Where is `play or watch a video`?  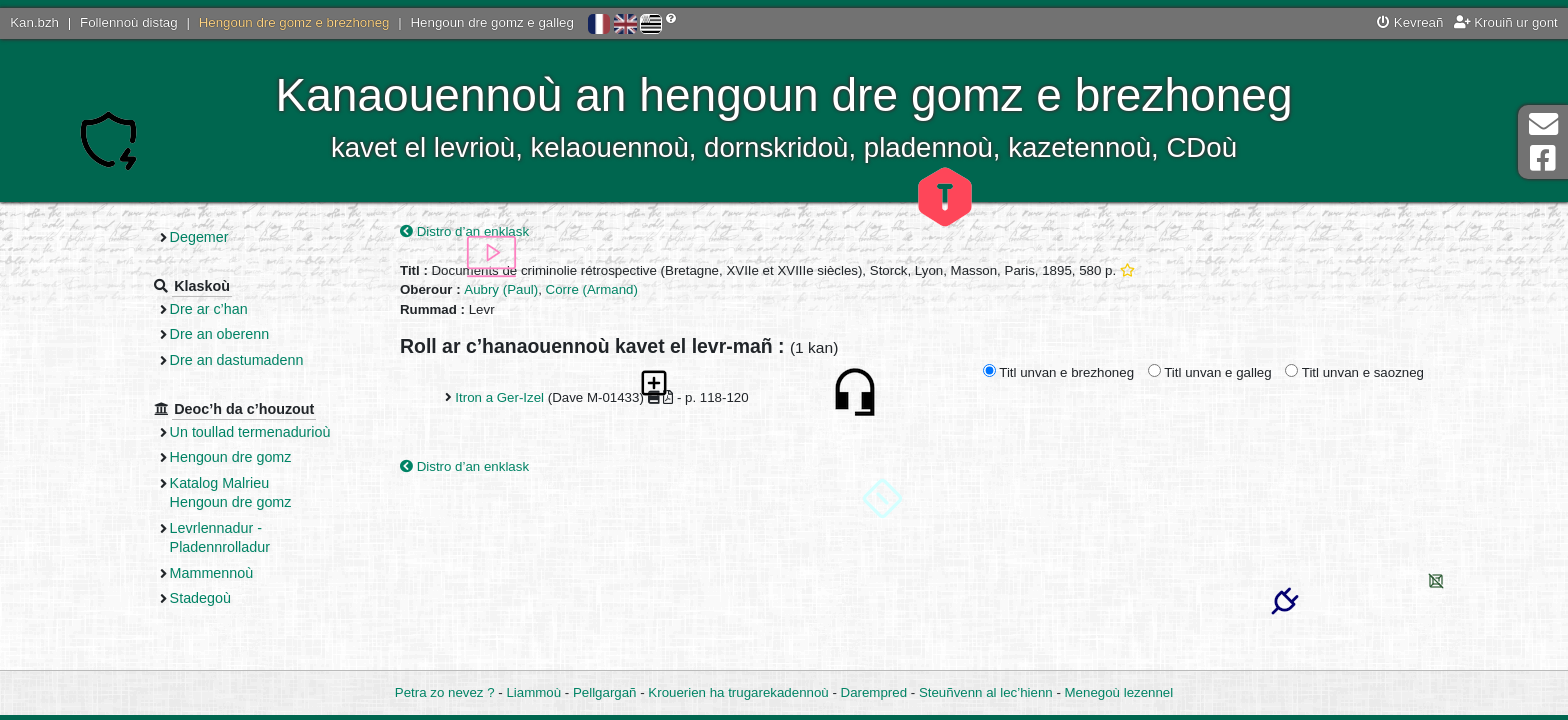
play or watch a video is located at coordinates (491, 256).